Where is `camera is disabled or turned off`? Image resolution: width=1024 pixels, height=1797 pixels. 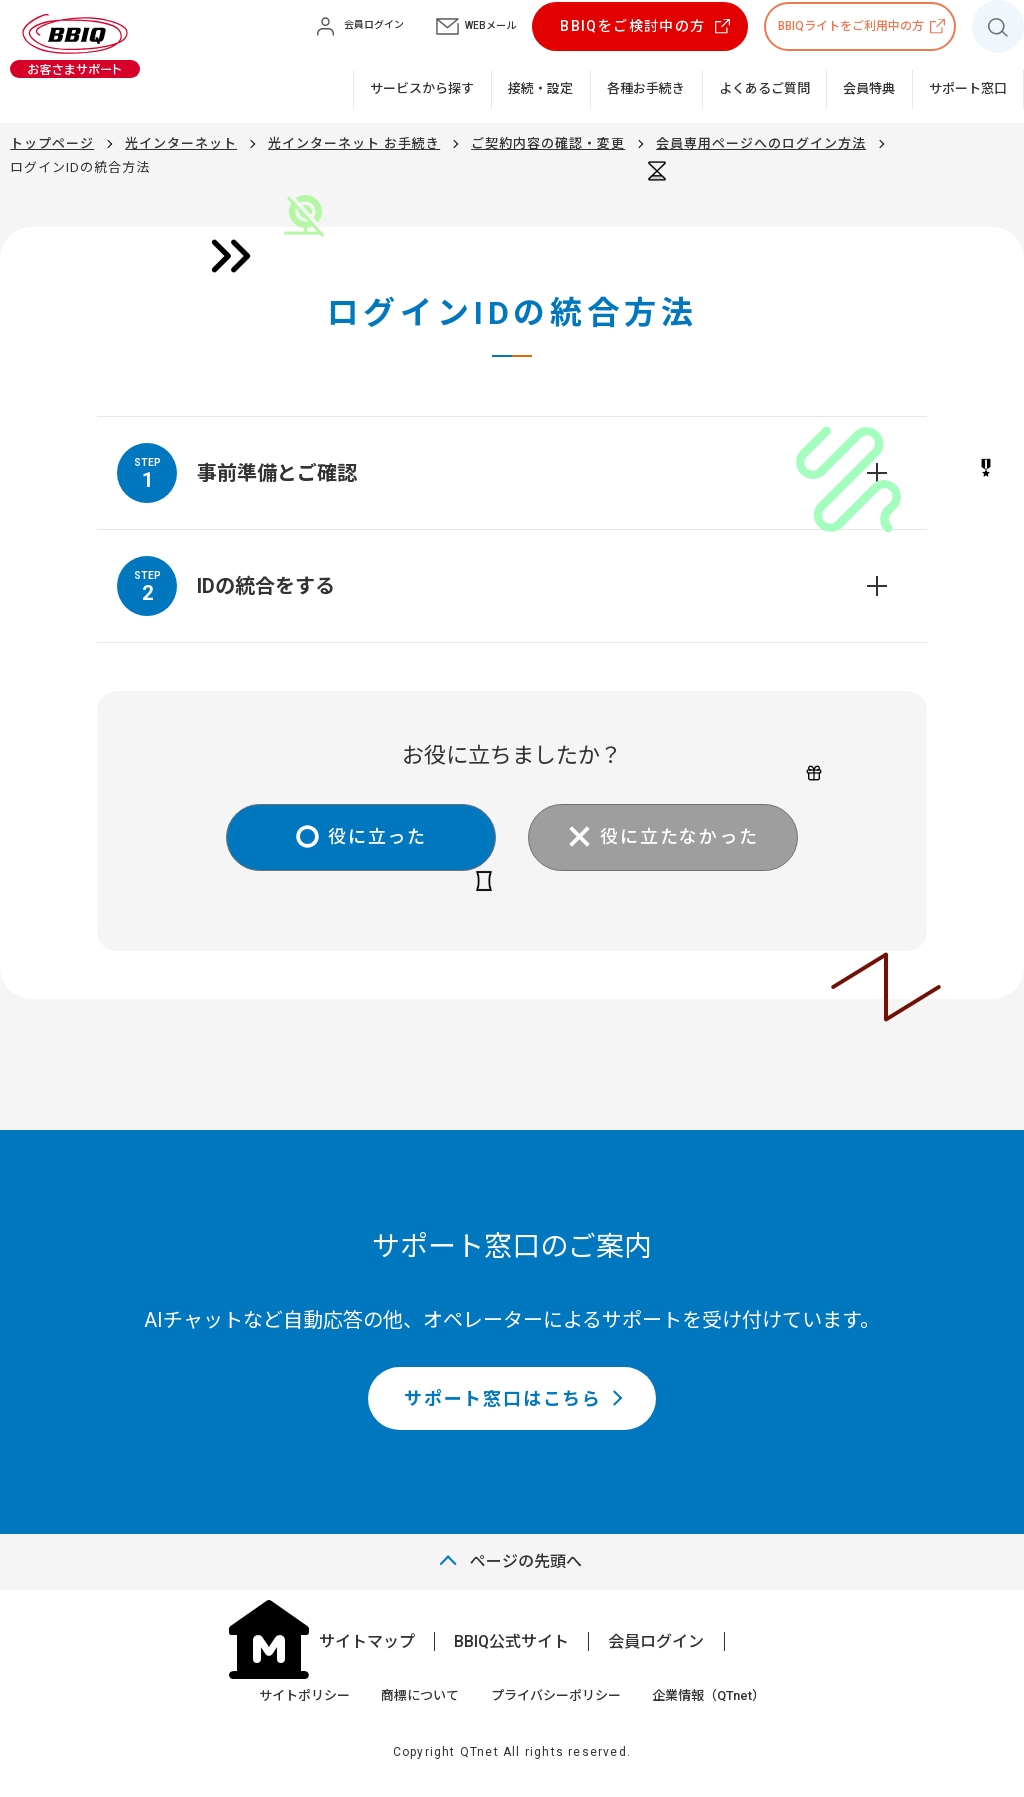
camera is disabled or turned off is located at coordinates (305, 216).